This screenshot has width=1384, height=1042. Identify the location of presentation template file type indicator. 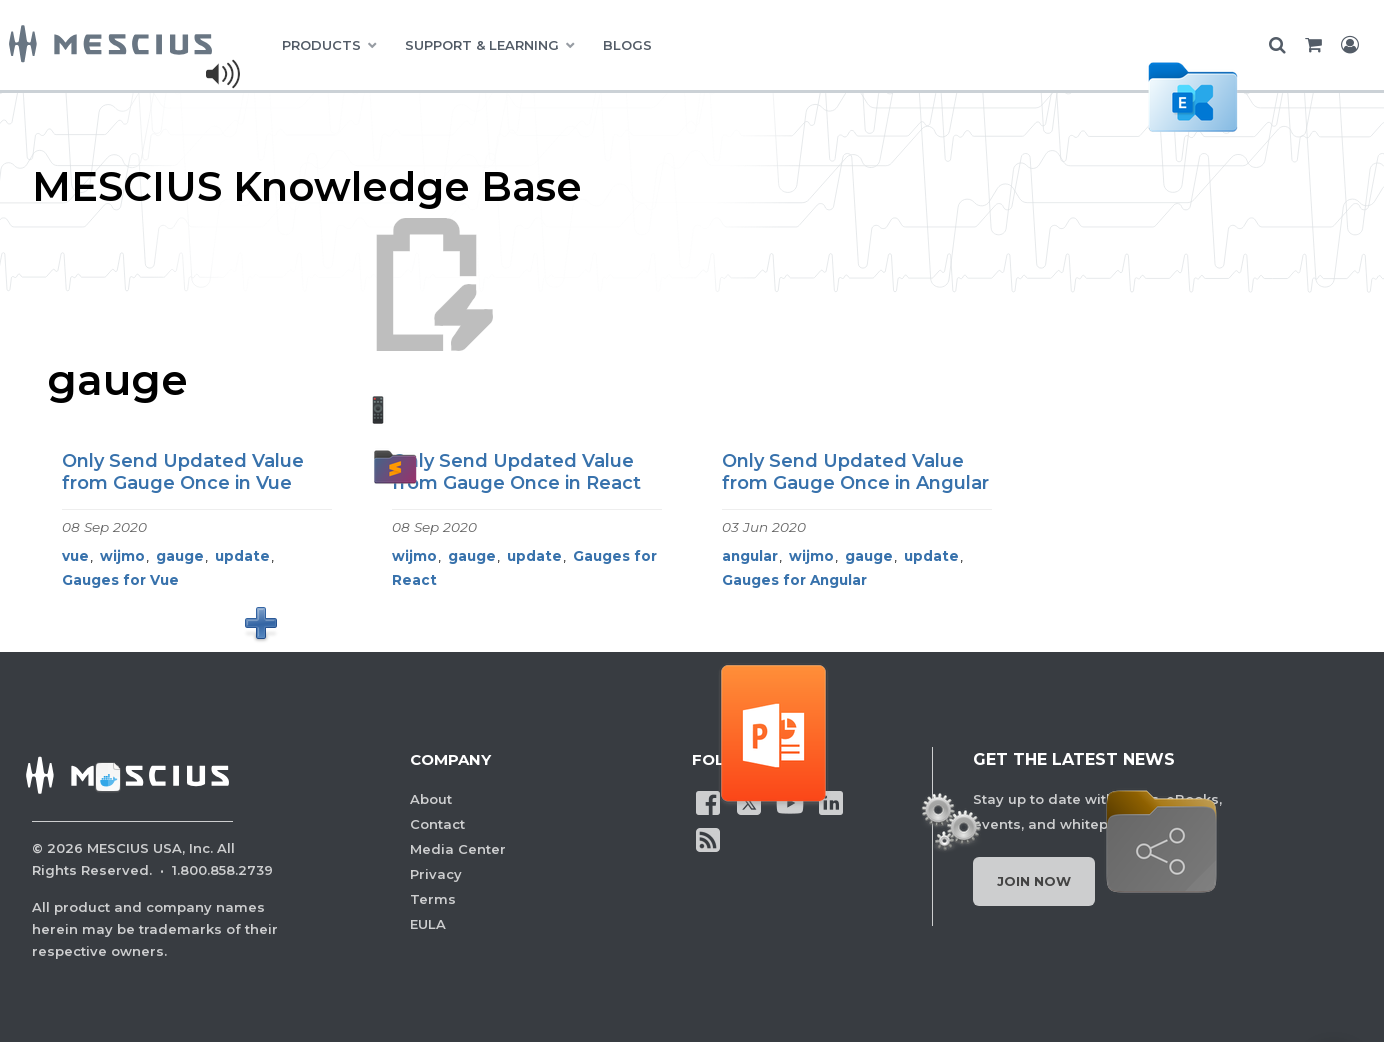
(773, 735).